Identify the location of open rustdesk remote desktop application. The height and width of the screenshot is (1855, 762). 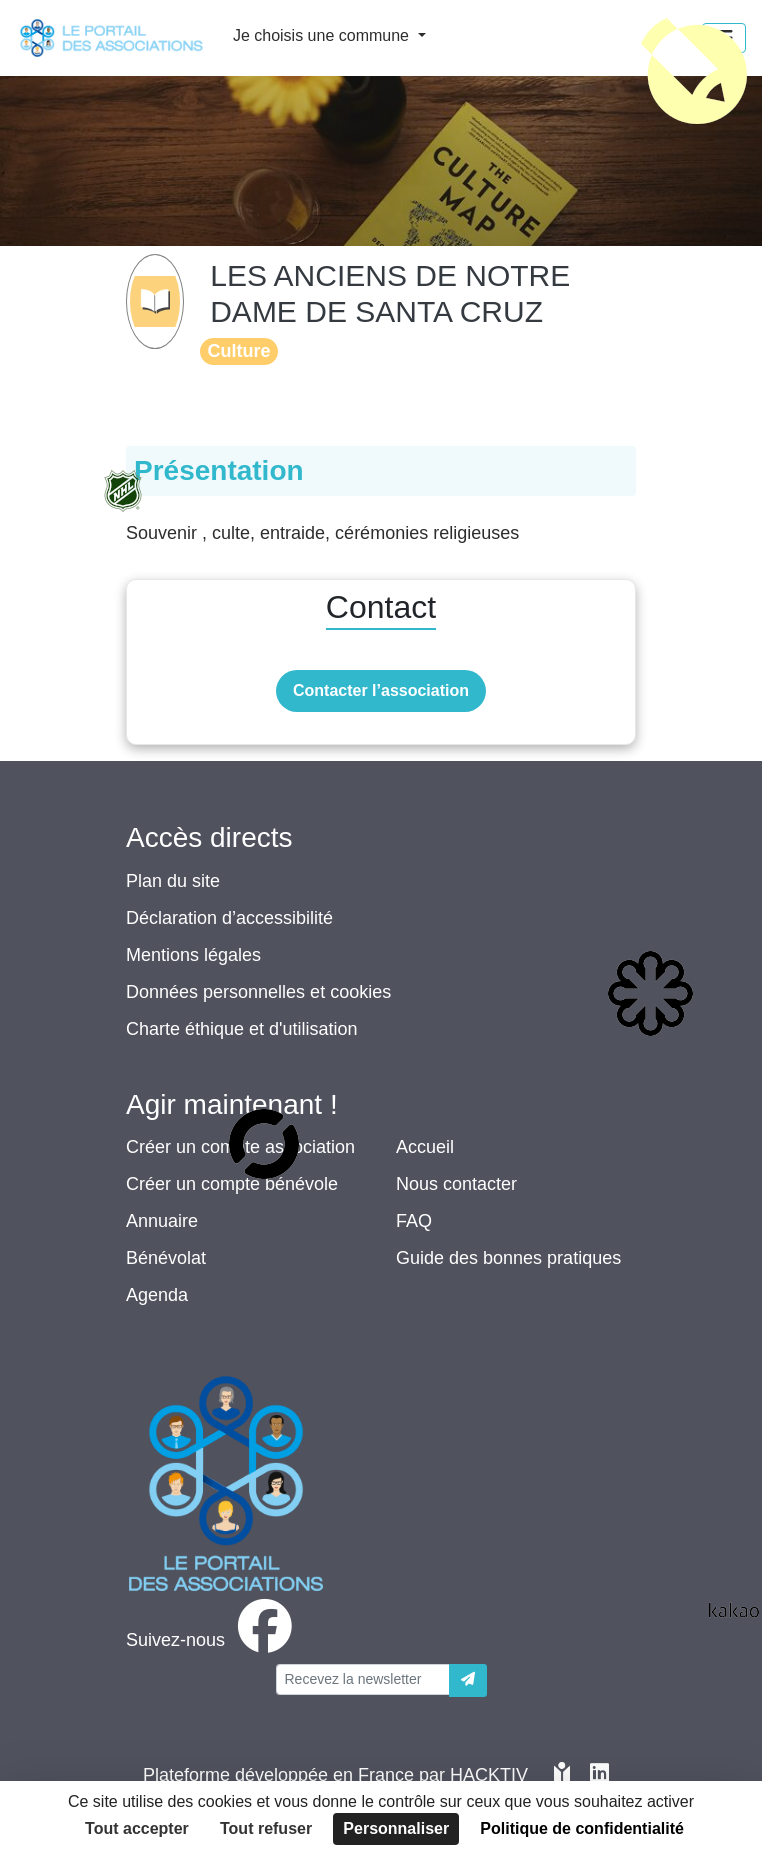
(264, 1144).